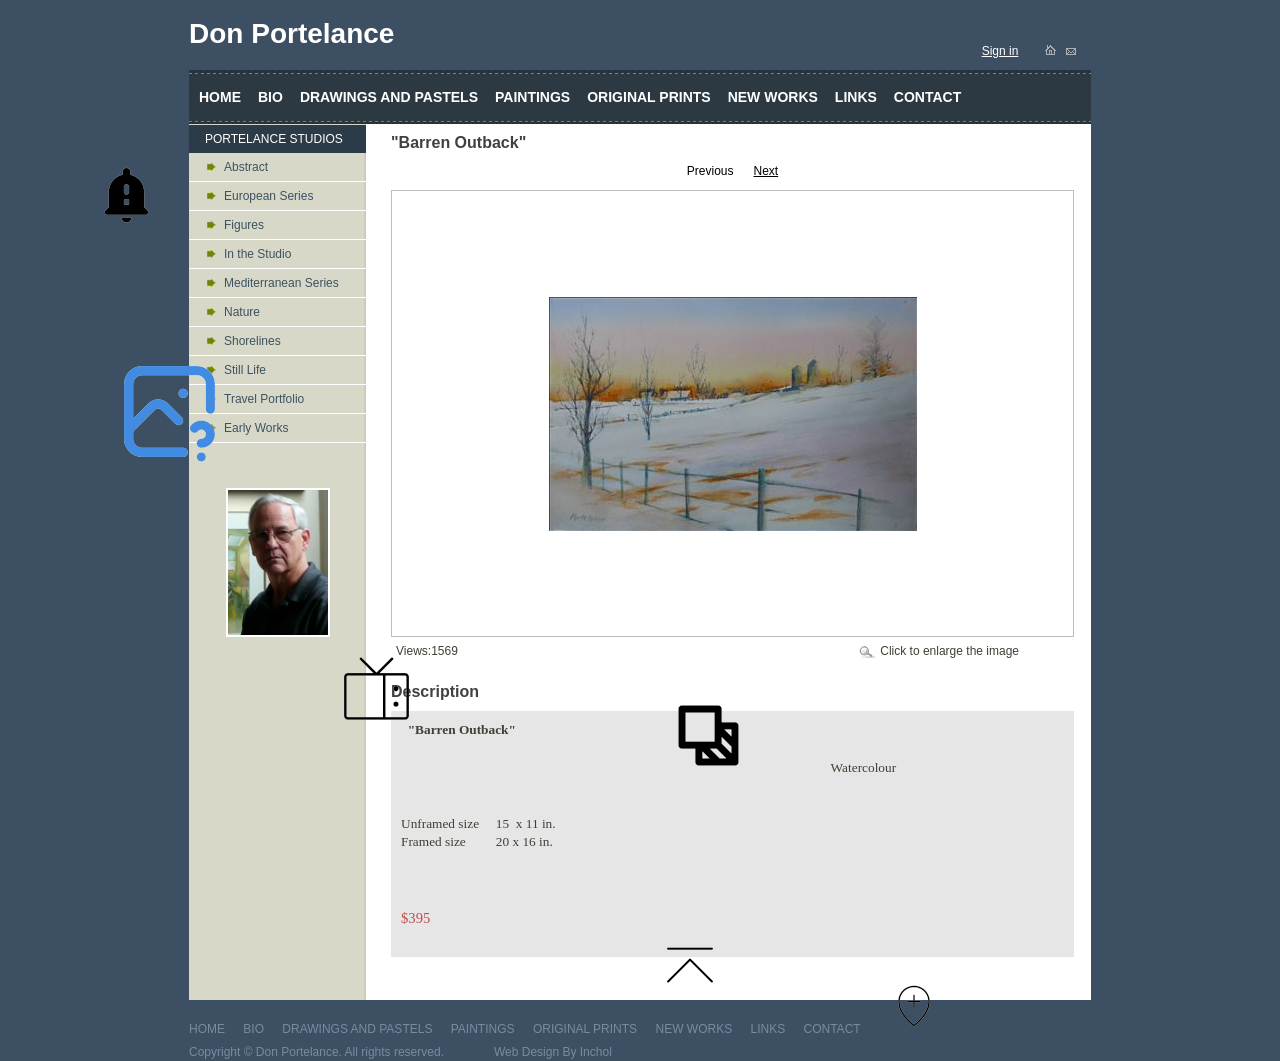  What do you see at coordinates (126, 194) in the screenshot?
I see `important notification requiring attention` at bounding box center [126, 194].